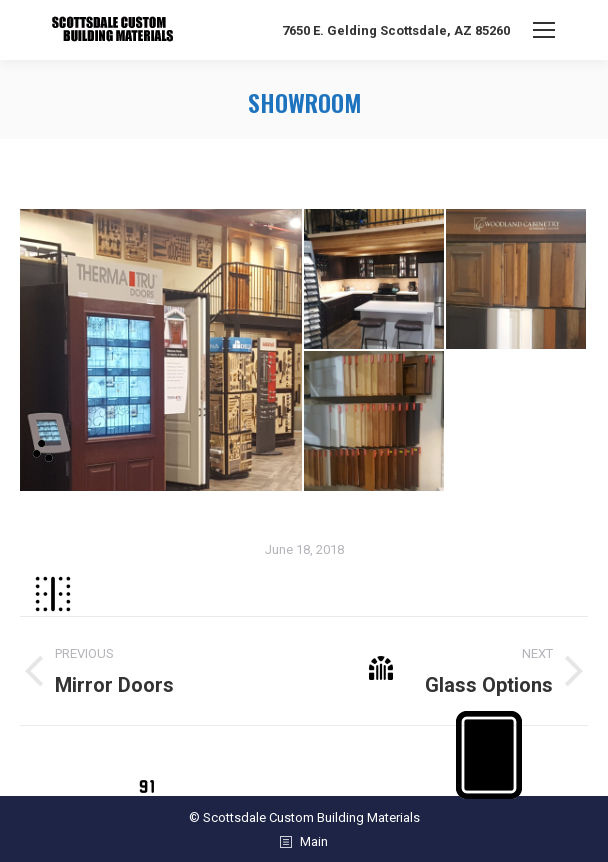 This screenshot has height=862, width=608. I want to click on indicates 91 unread notifications or items, so click(147, 786).